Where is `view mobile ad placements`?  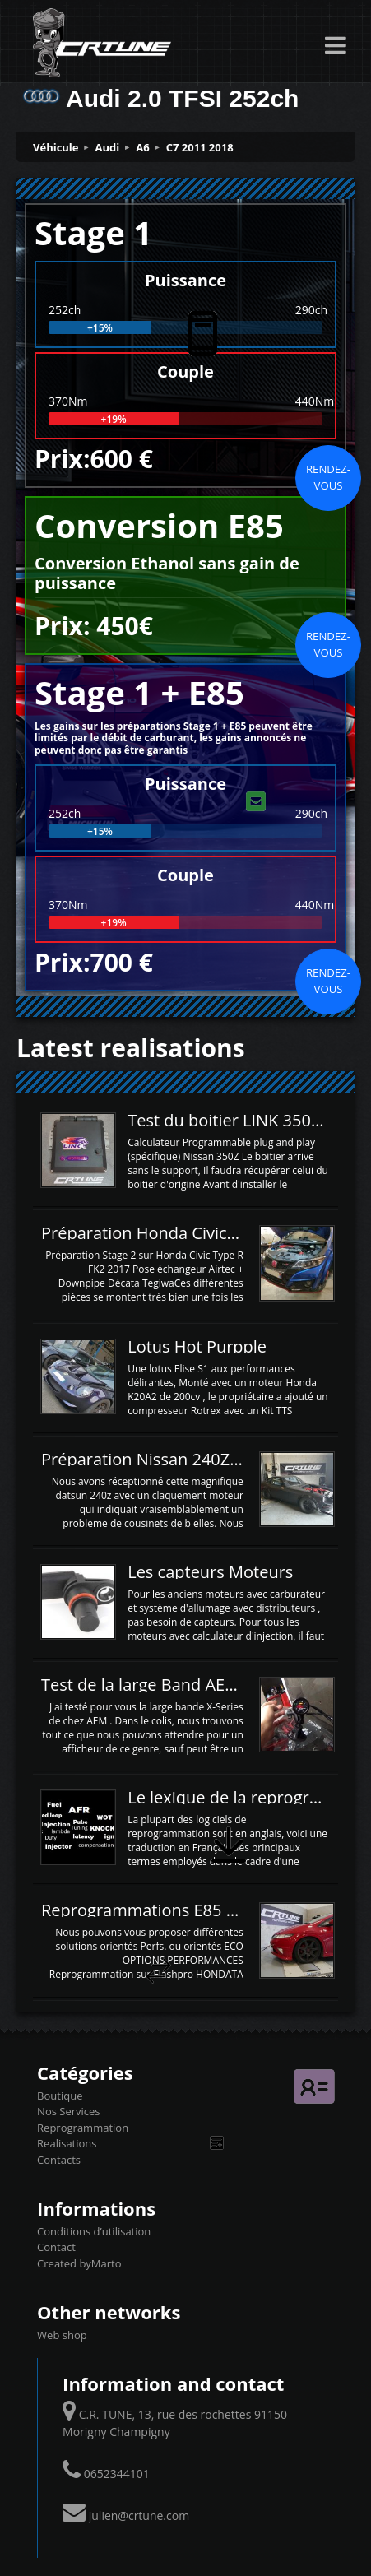
view mobile ad placements is located at coordinates (202, 333).